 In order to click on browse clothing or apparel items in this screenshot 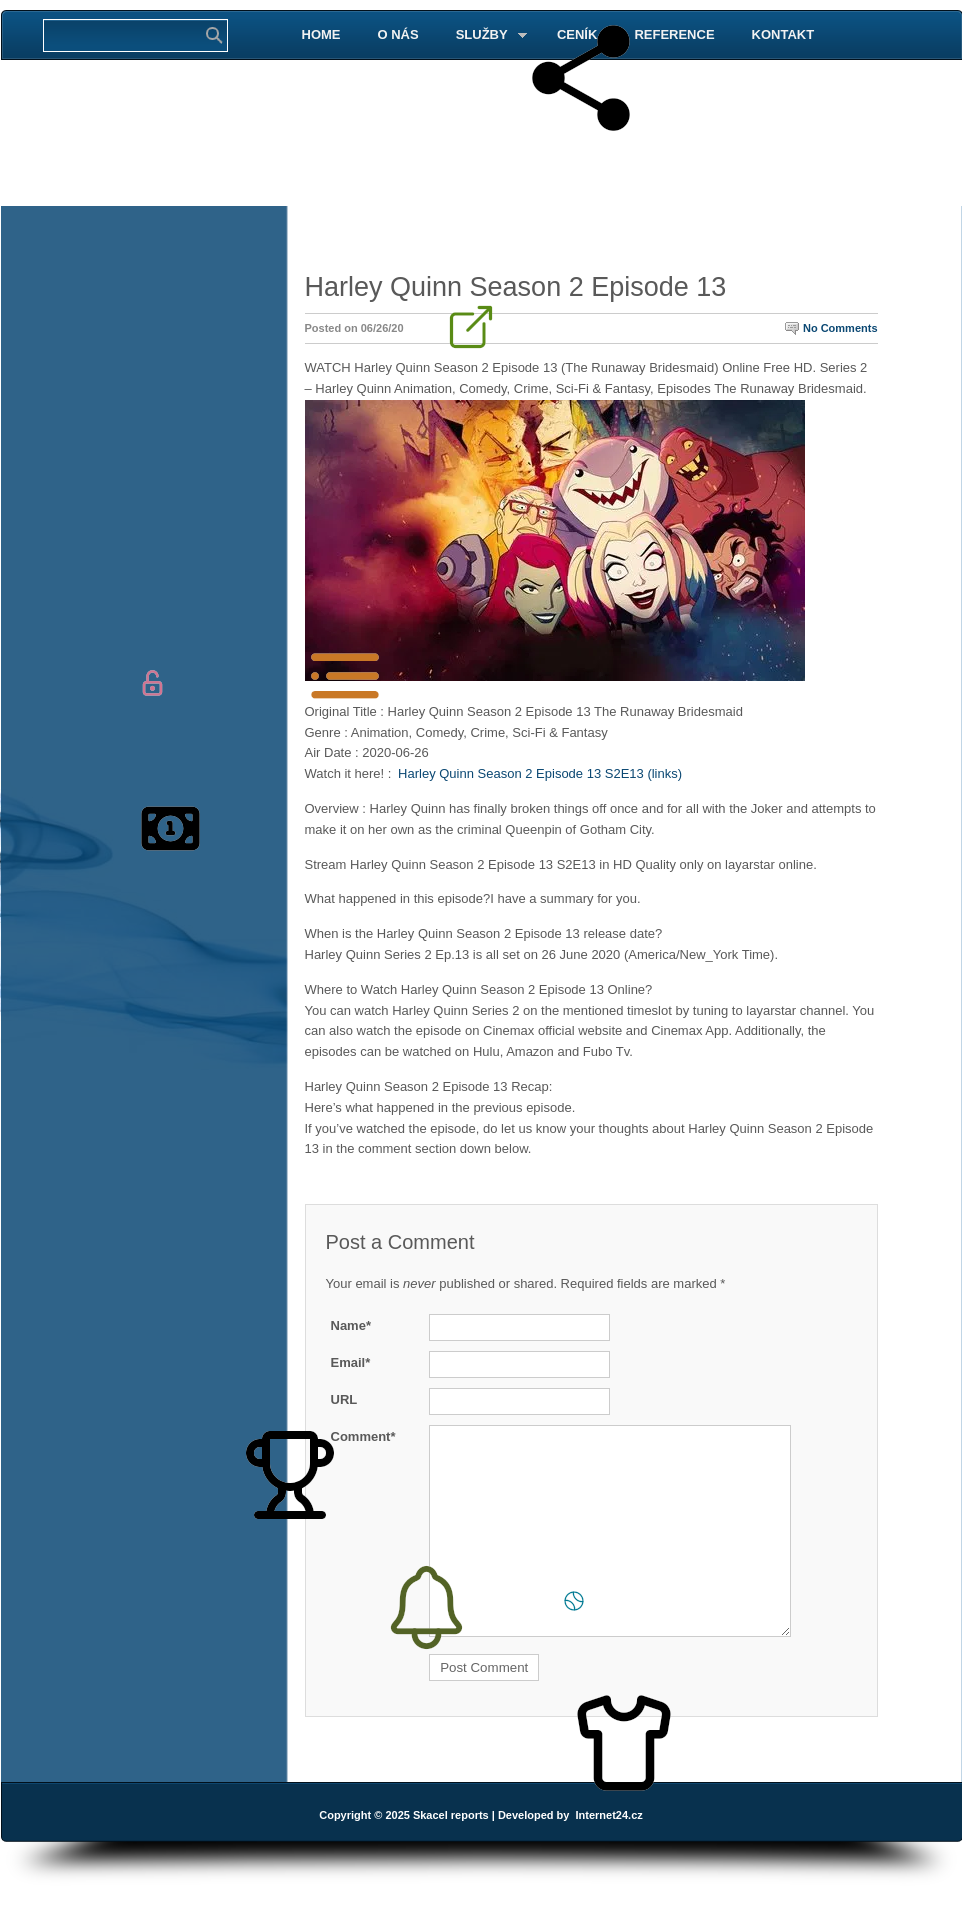, I will do `click(624, 1743)`.